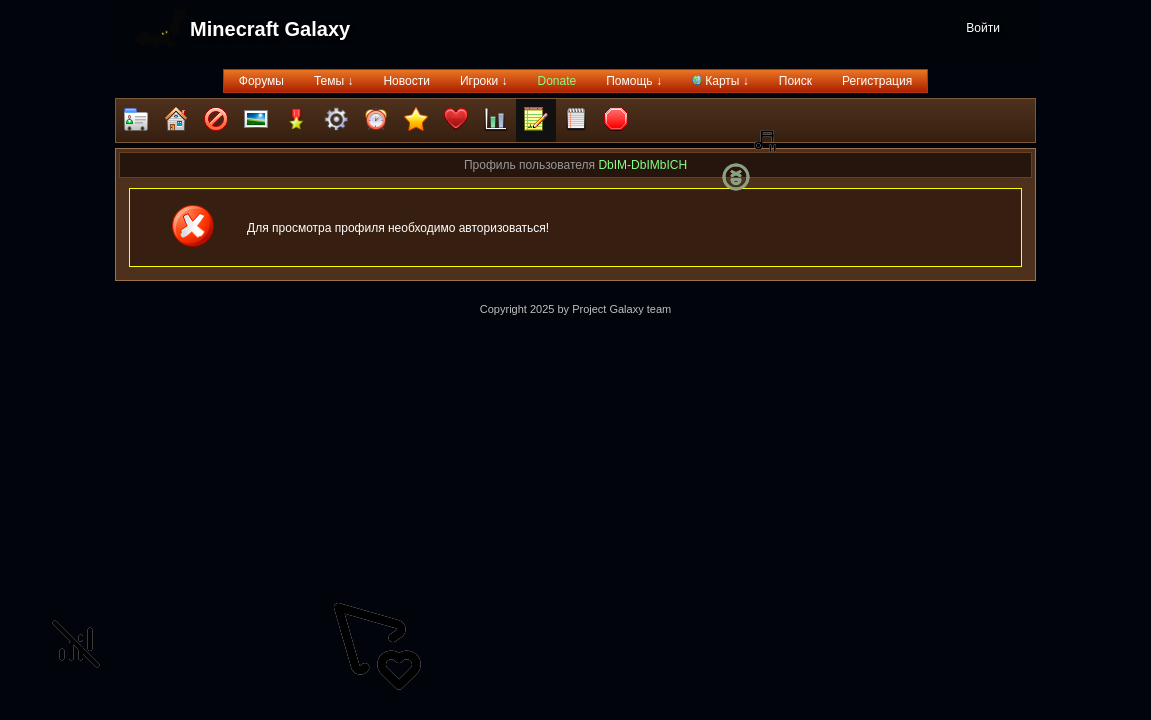  Describe the element at coordinates (373, 642) in the screenshot. I see `add to favorites with cursor selection` at that location.